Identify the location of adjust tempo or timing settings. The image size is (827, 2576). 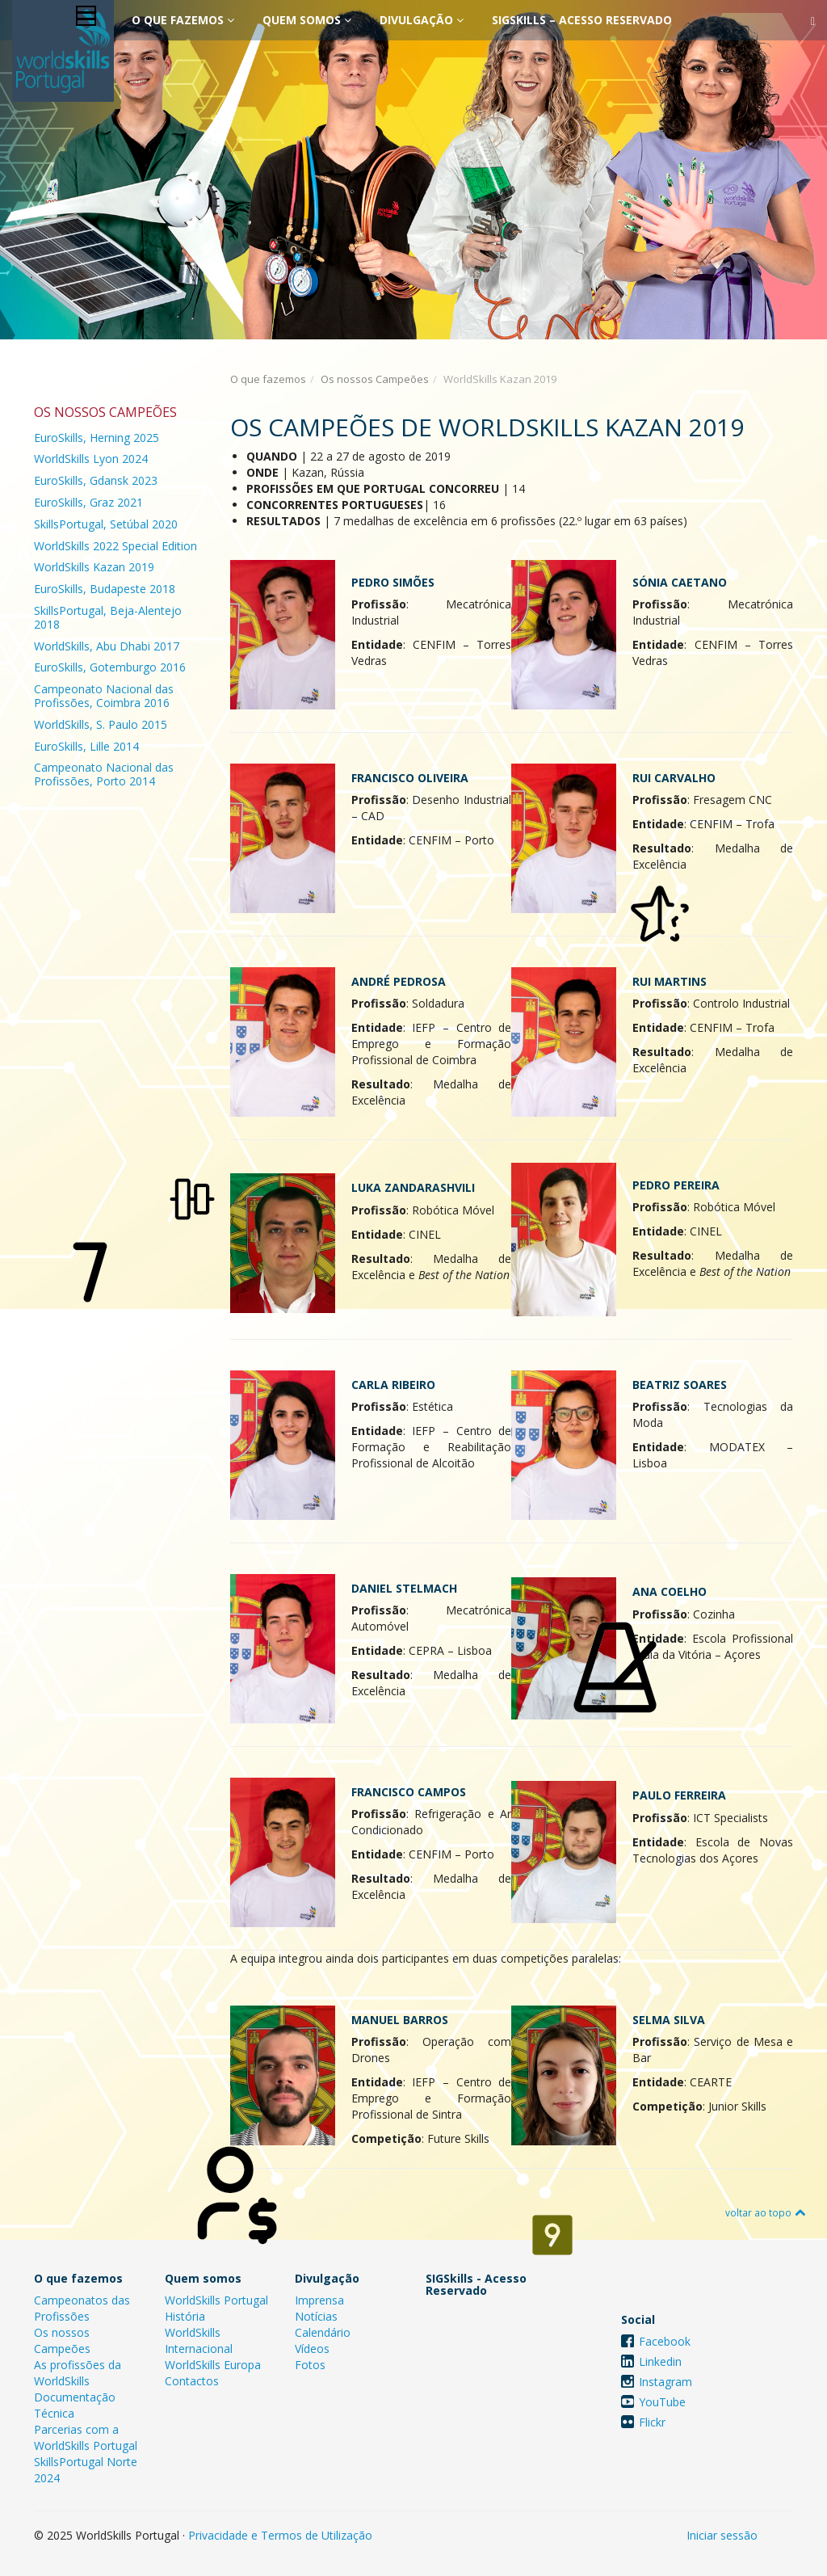
(615, 1667).